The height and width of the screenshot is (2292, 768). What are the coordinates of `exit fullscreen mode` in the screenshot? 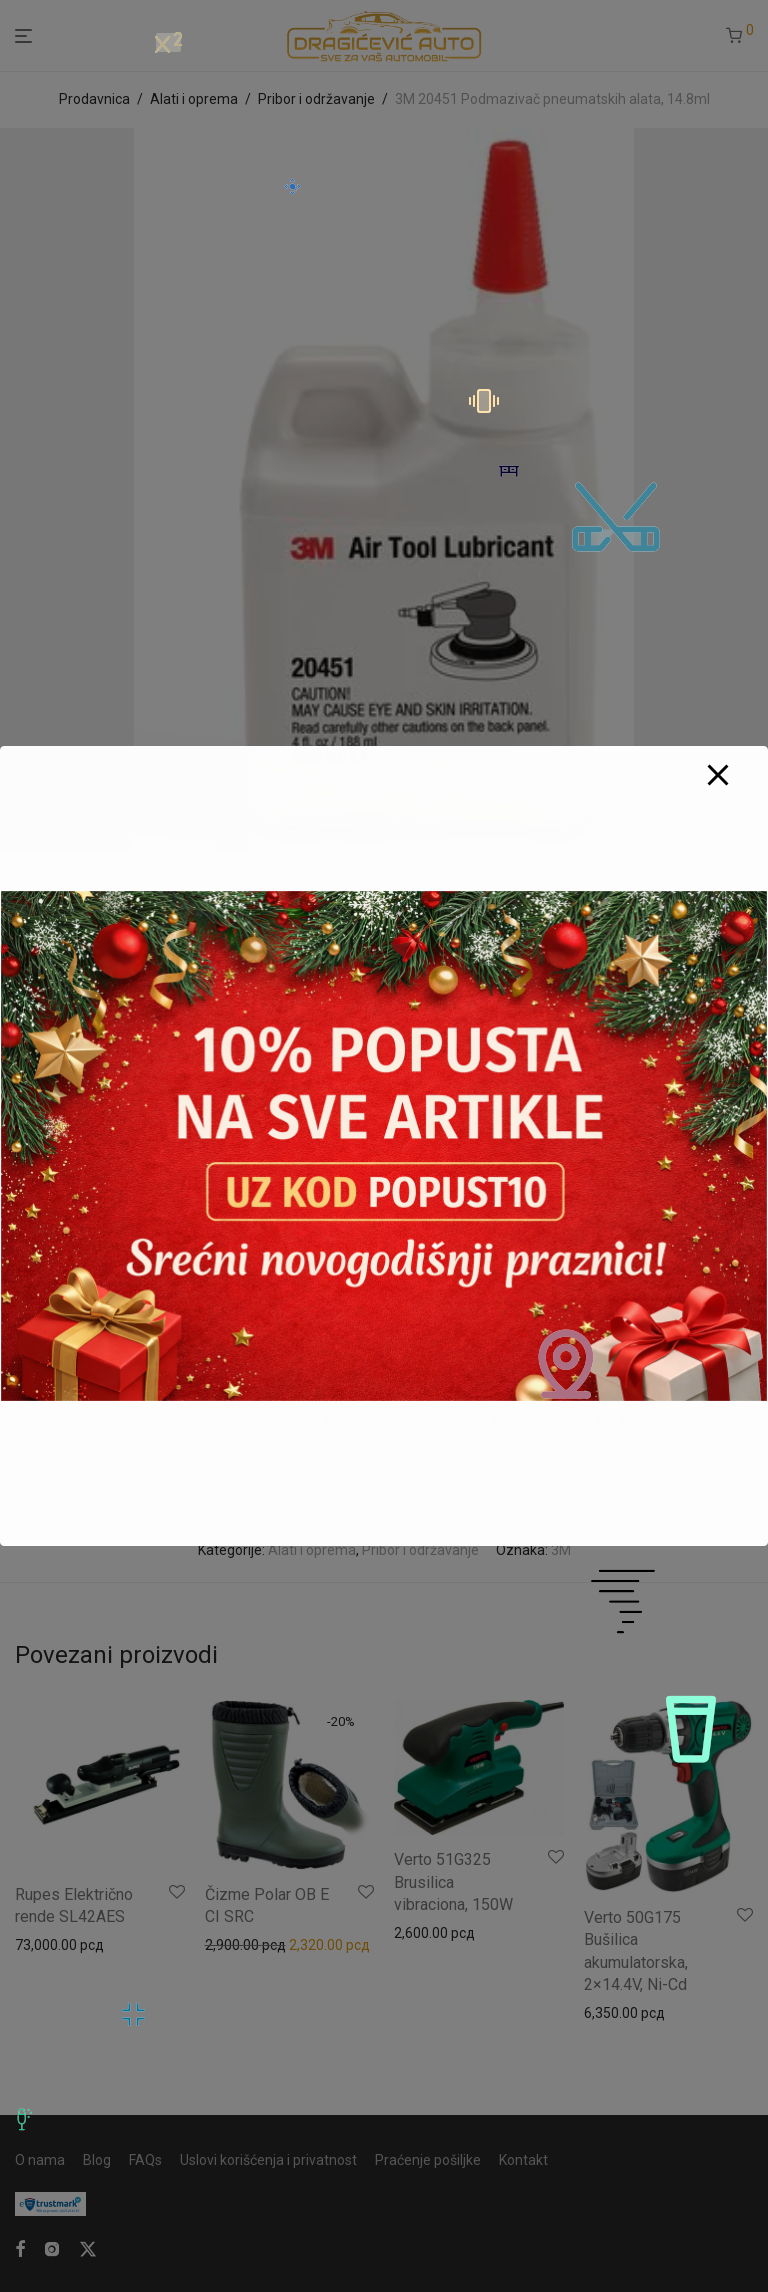 It's located at (133, 2014).